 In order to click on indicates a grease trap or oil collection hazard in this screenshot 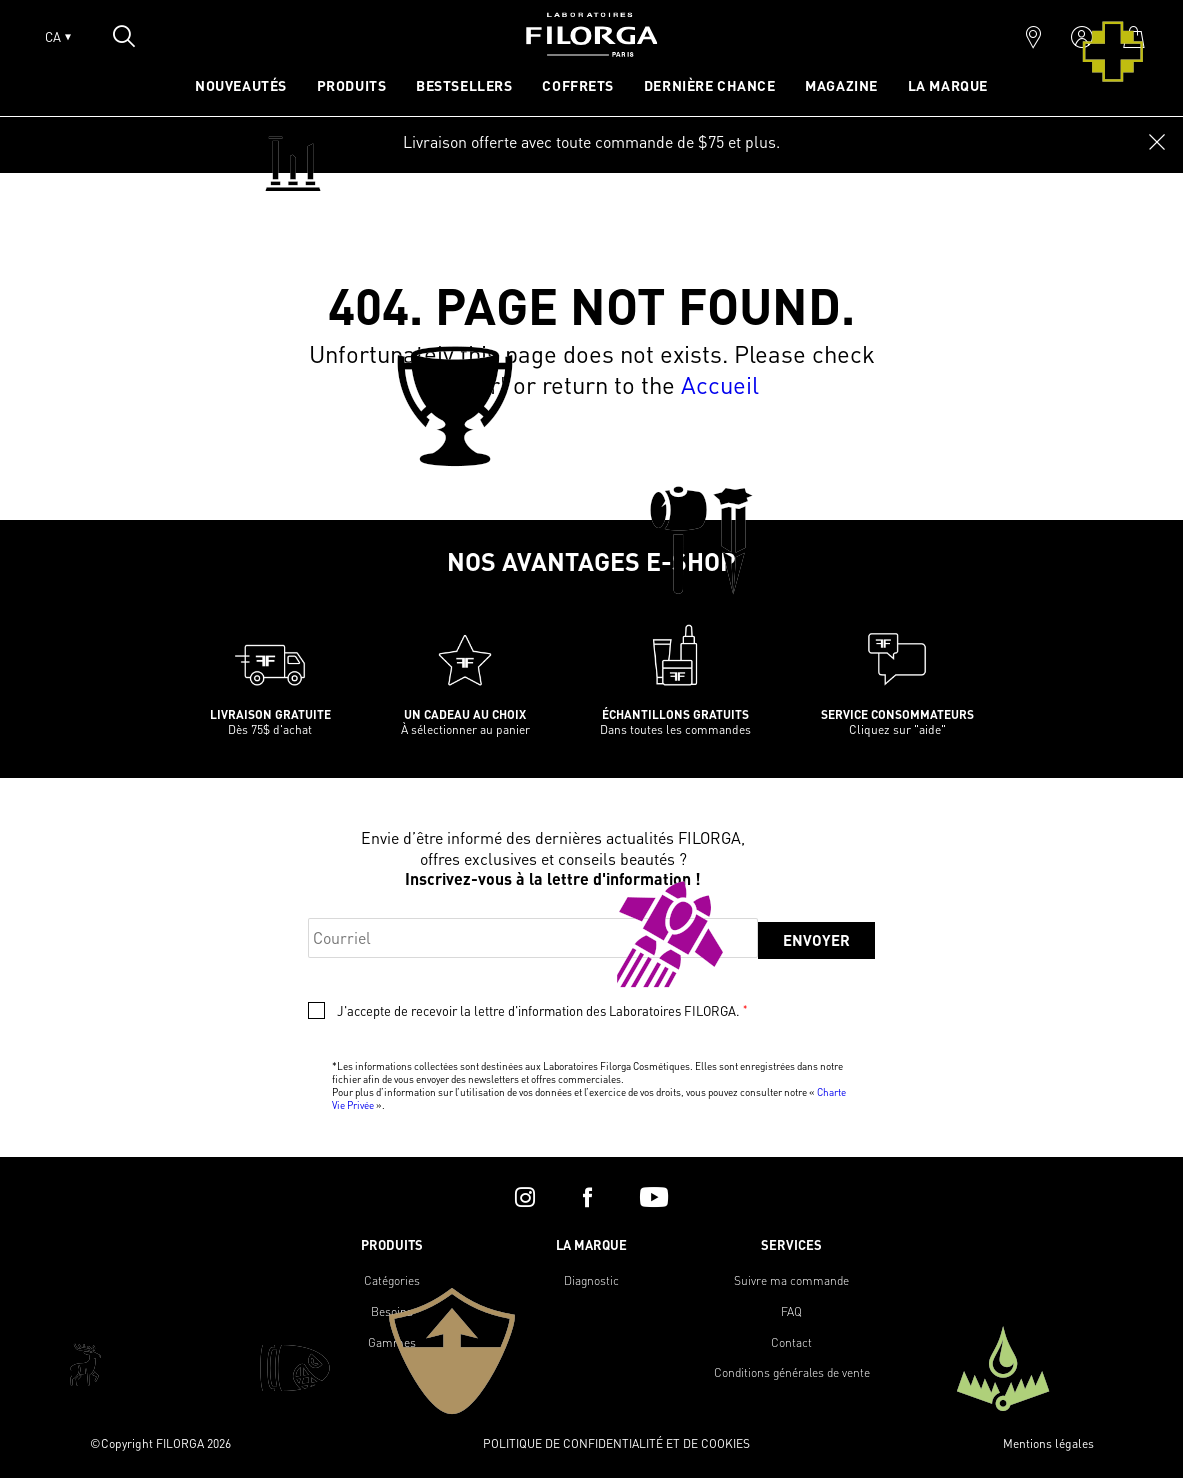, I will do `click(1003, 1372)`.